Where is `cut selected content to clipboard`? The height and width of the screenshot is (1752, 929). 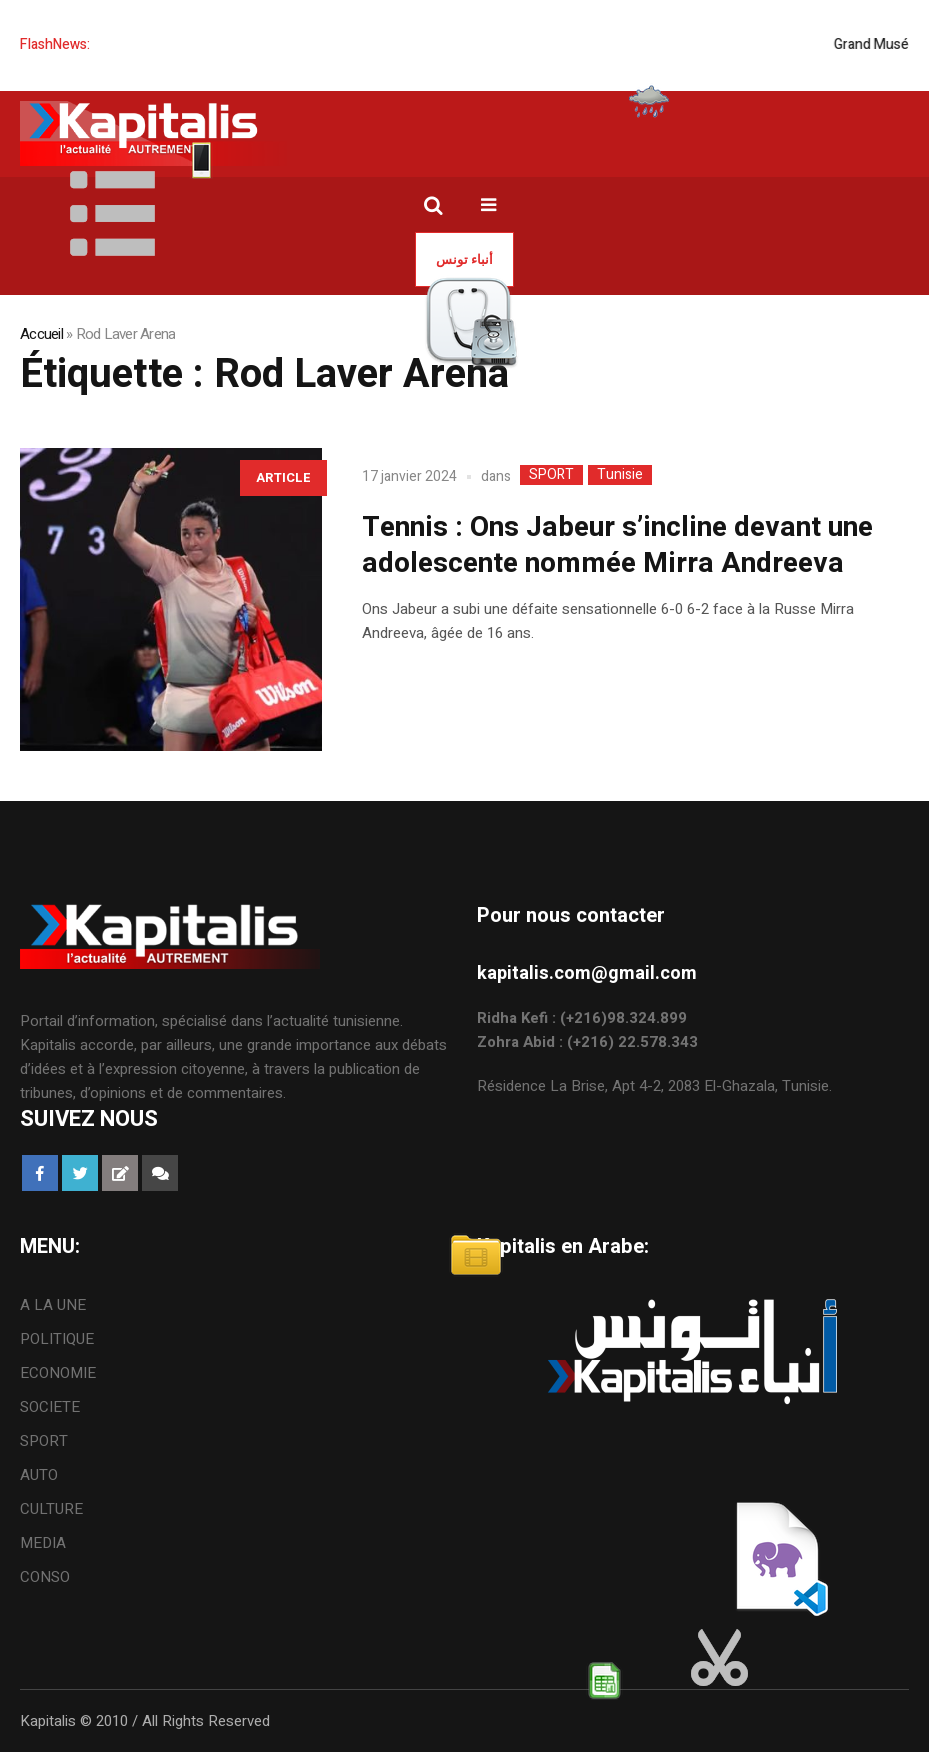 cut selected content to clipboard is located at coordinates (719, 1657).